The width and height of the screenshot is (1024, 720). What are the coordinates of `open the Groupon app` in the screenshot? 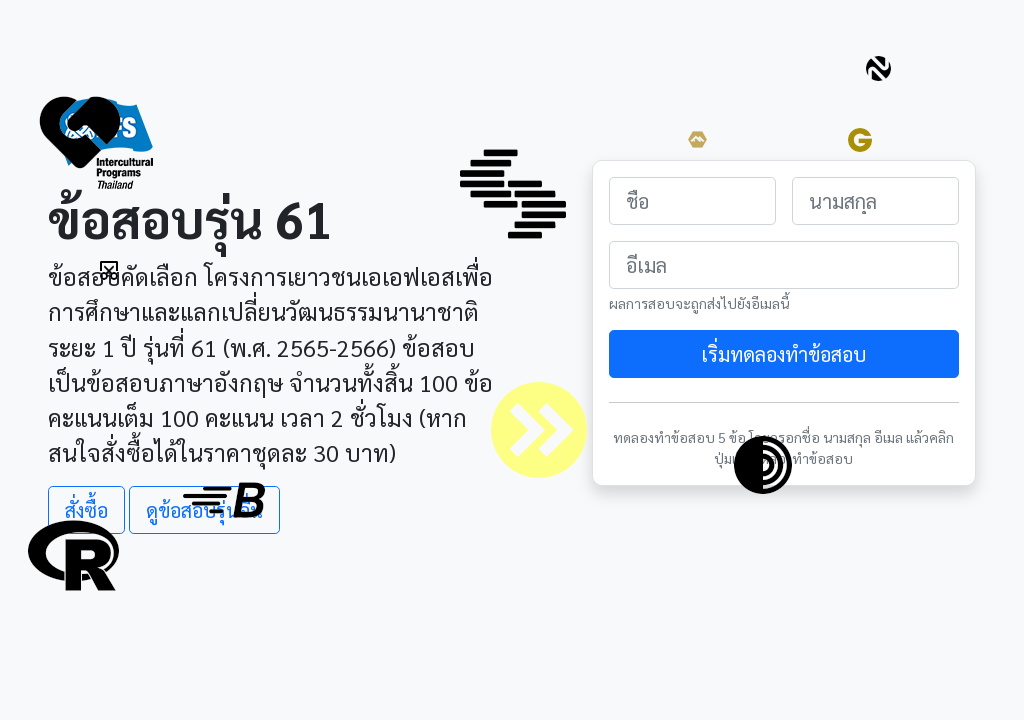 It's located at (860, 140).